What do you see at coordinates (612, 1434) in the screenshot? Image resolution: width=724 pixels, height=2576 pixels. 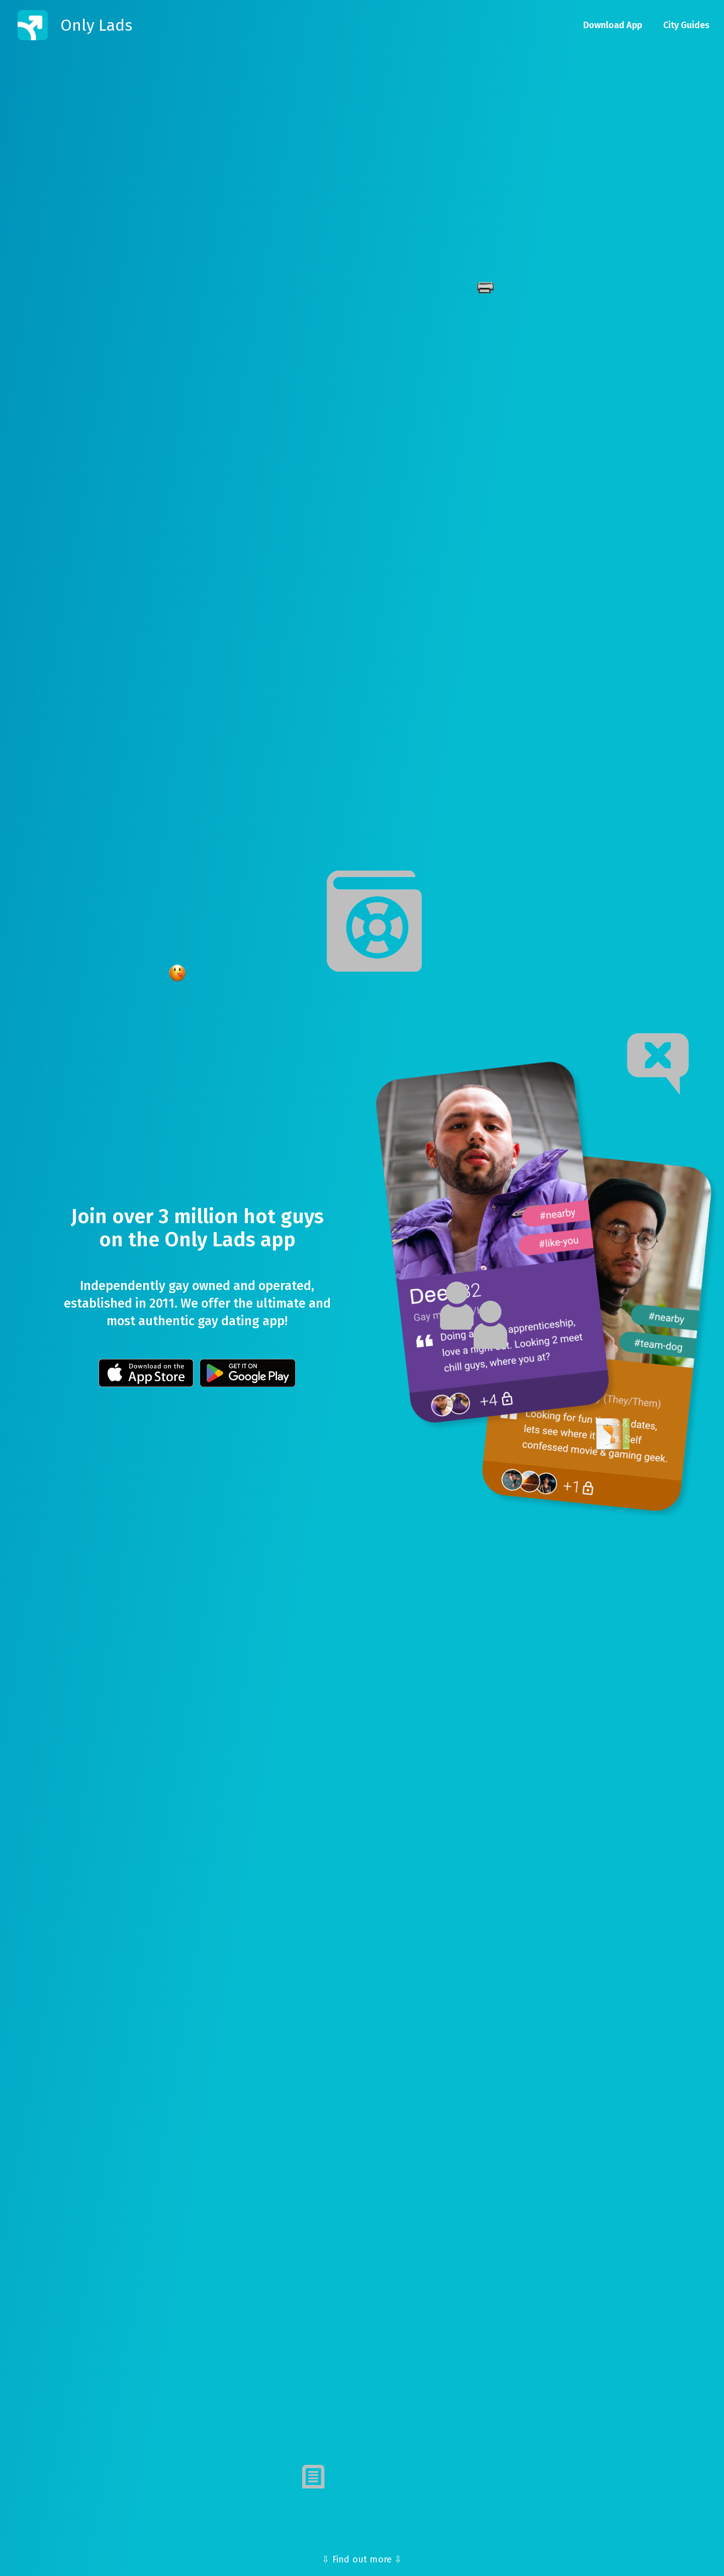 I see `a vector drawing or illustration template file` at bounding box center [612, 1434].